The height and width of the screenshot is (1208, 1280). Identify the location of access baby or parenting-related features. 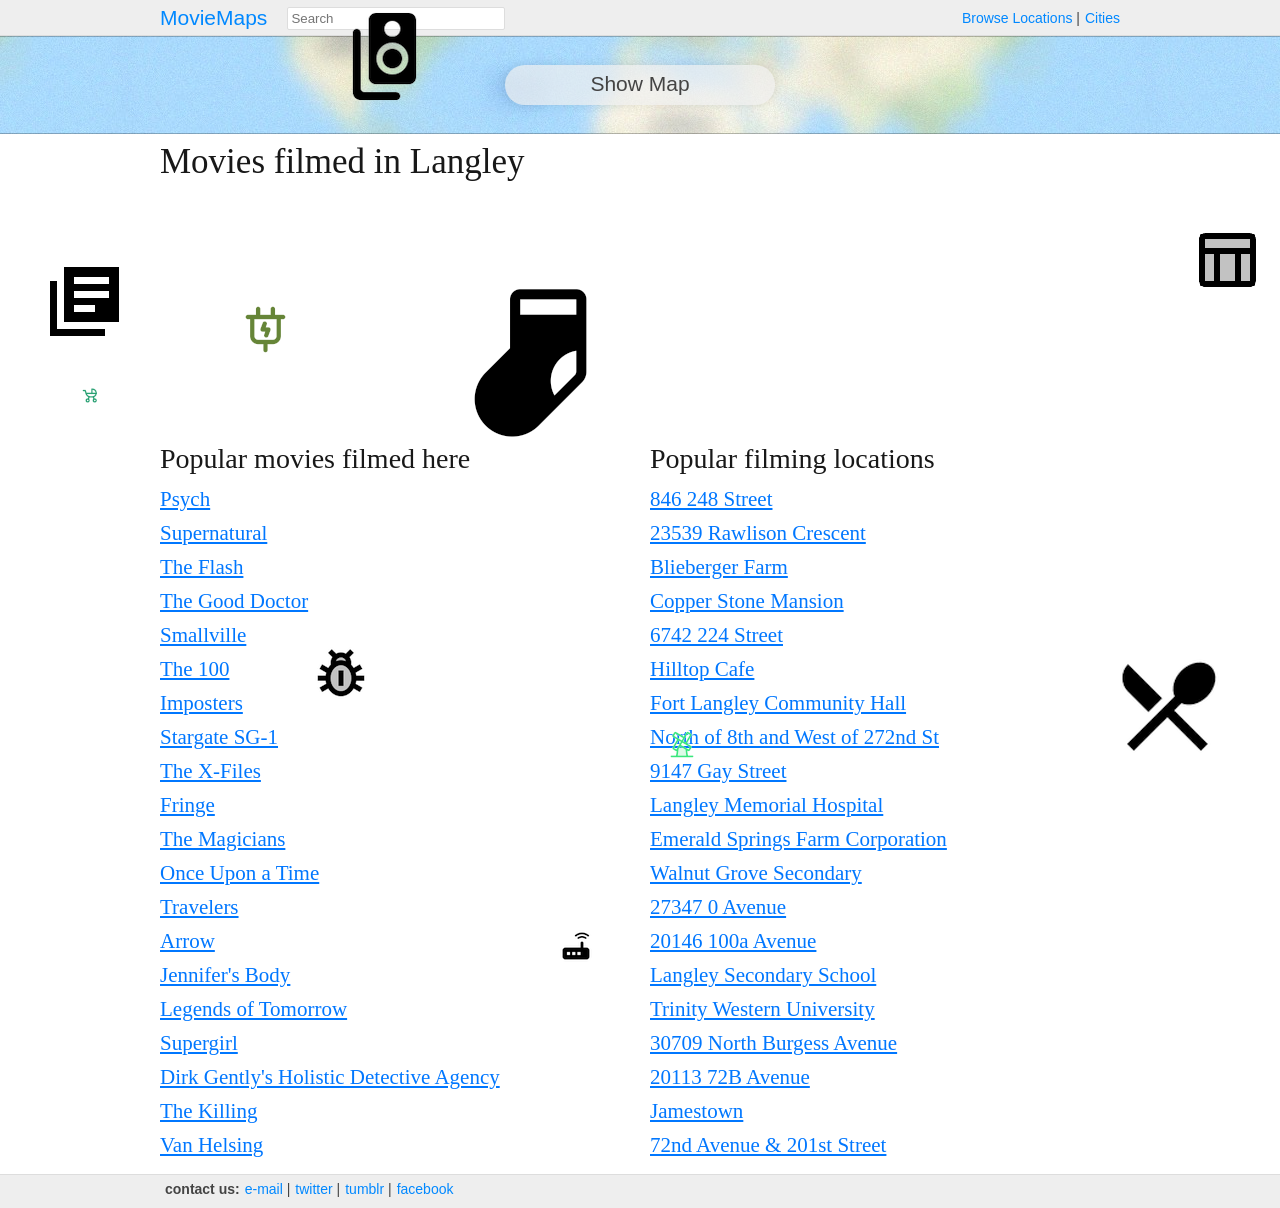
(90, 395).